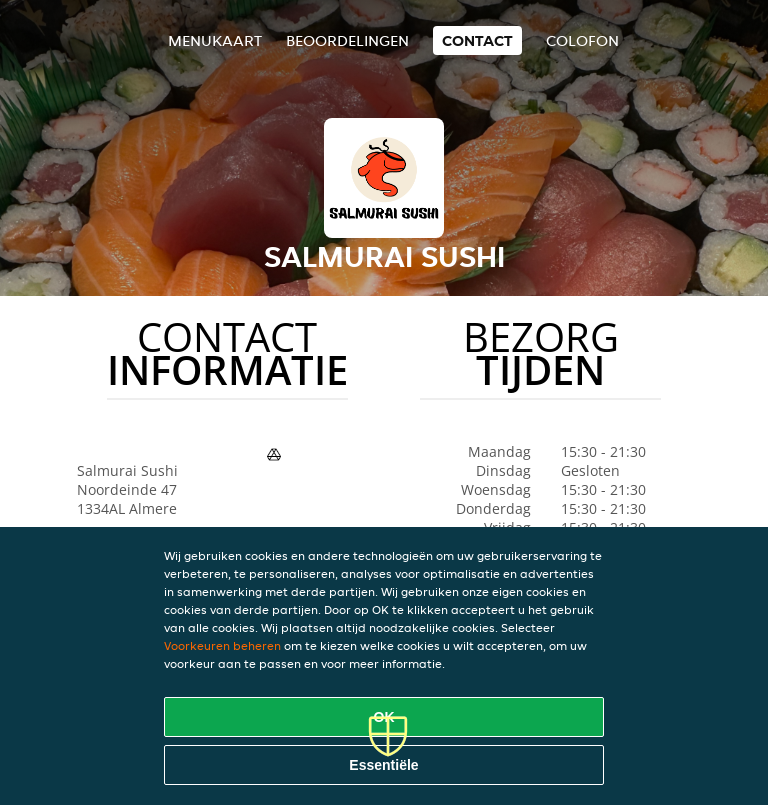 The width and height of the screenshot is (768, 805). I want to click on view security or protection settings, so click(388, 734).